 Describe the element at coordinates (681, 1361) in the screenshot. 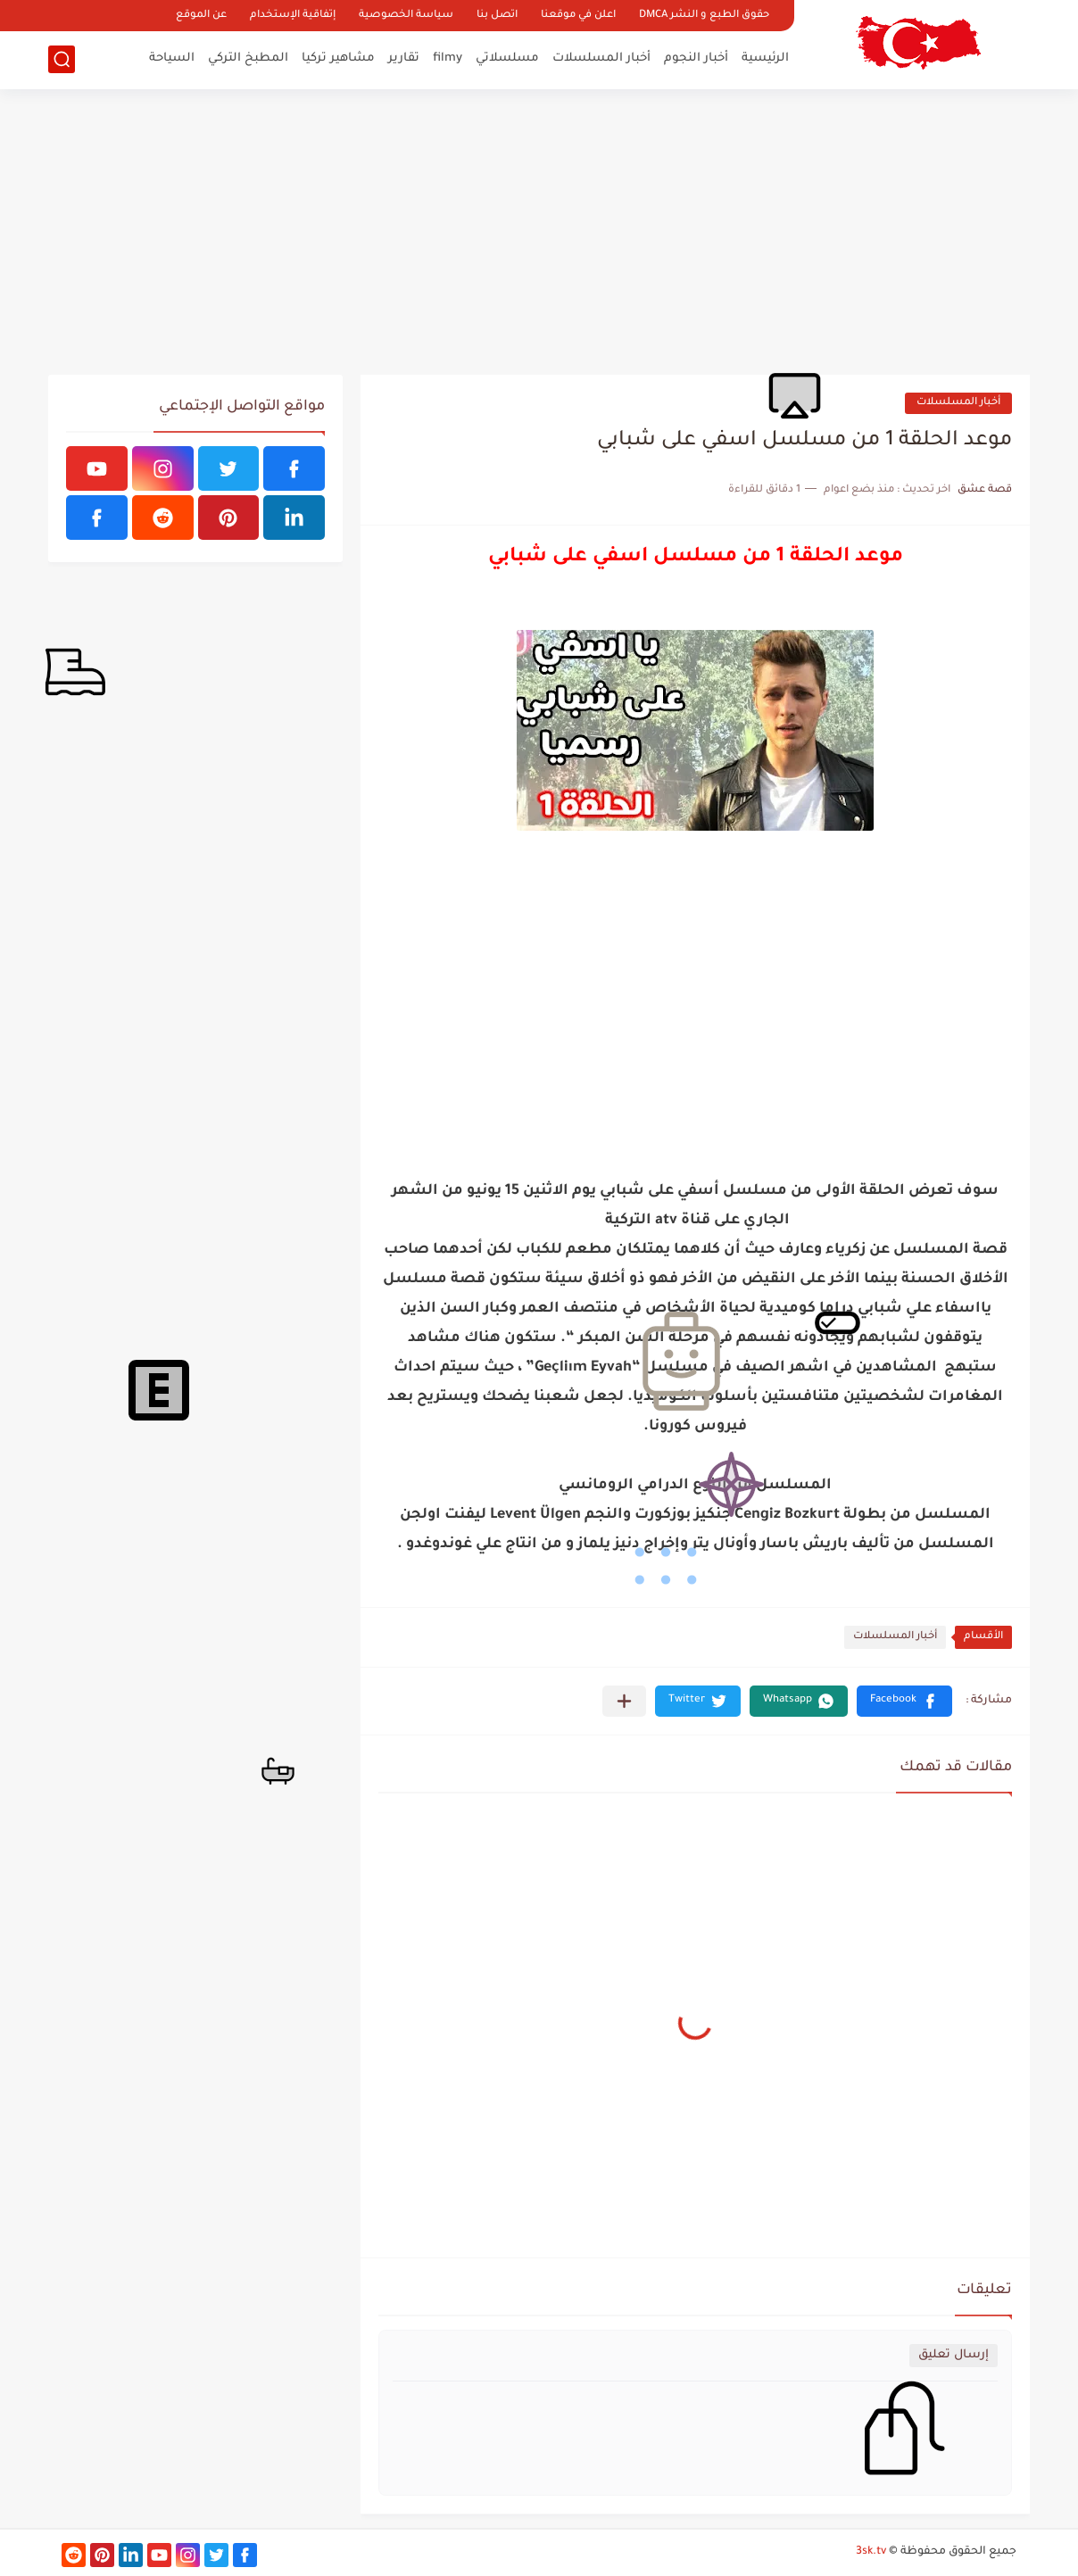

I see `lego or building block themed feature` at that location.